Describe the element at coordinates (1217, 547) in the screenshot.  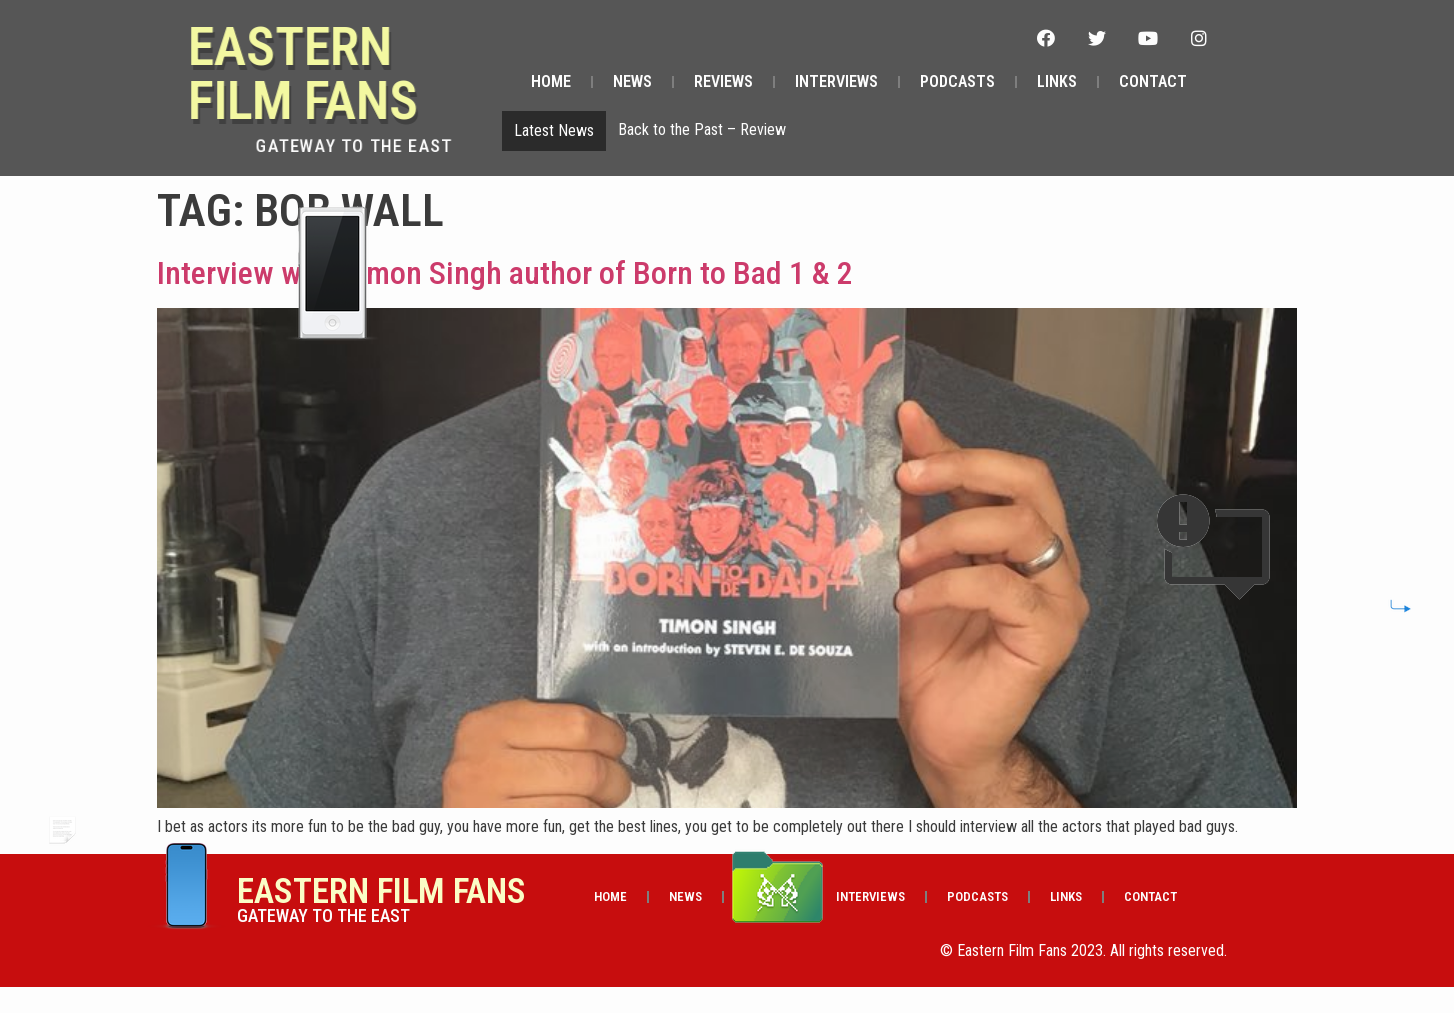
I see `manage notification settings` at that location.